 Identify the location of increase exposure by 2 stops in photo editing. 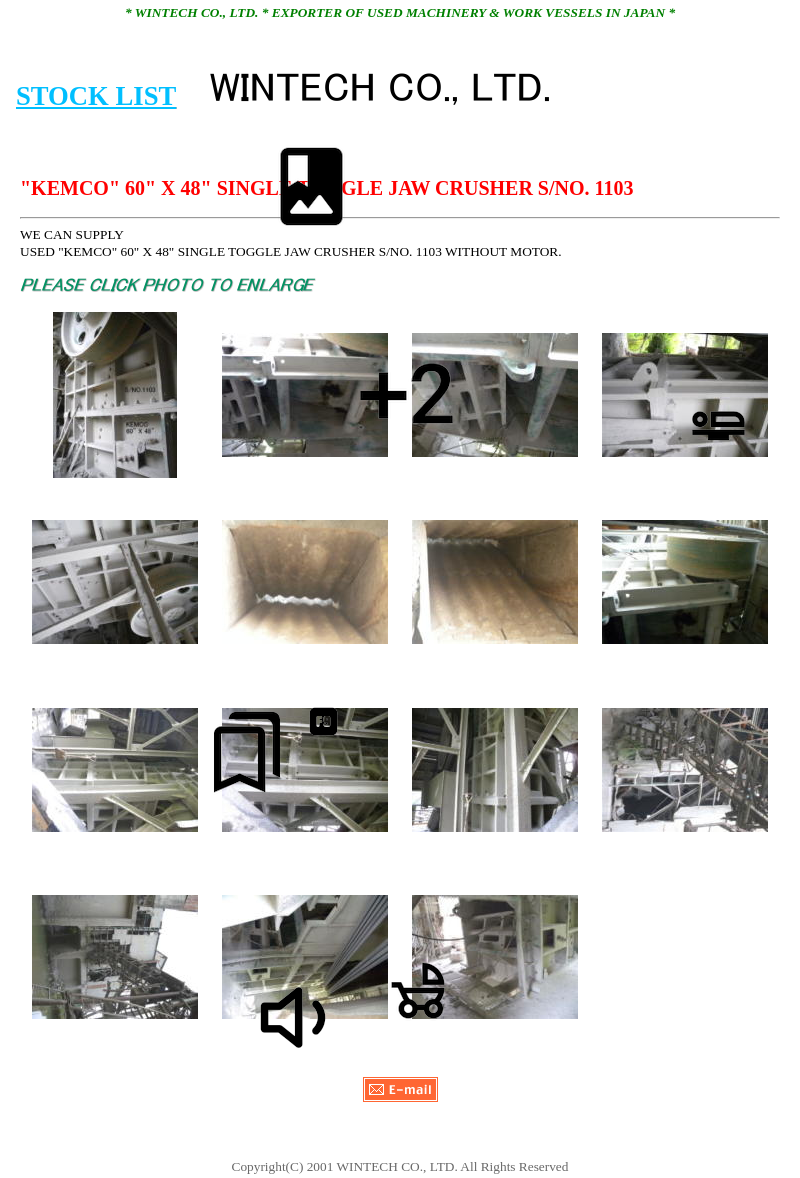
(406, 395).